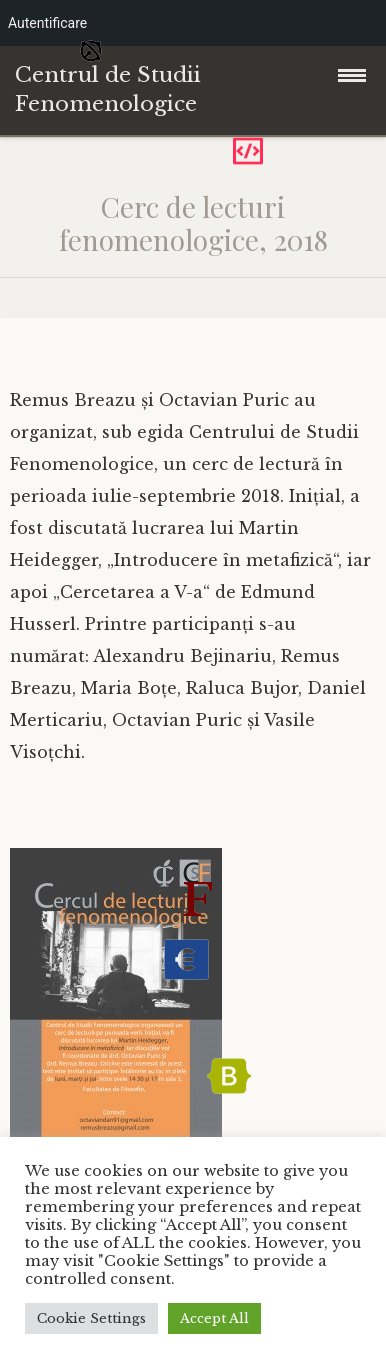 Image resolution: width=386 pixels, height=1364 pixels. I want to click on view notifications, so click(91, 51).